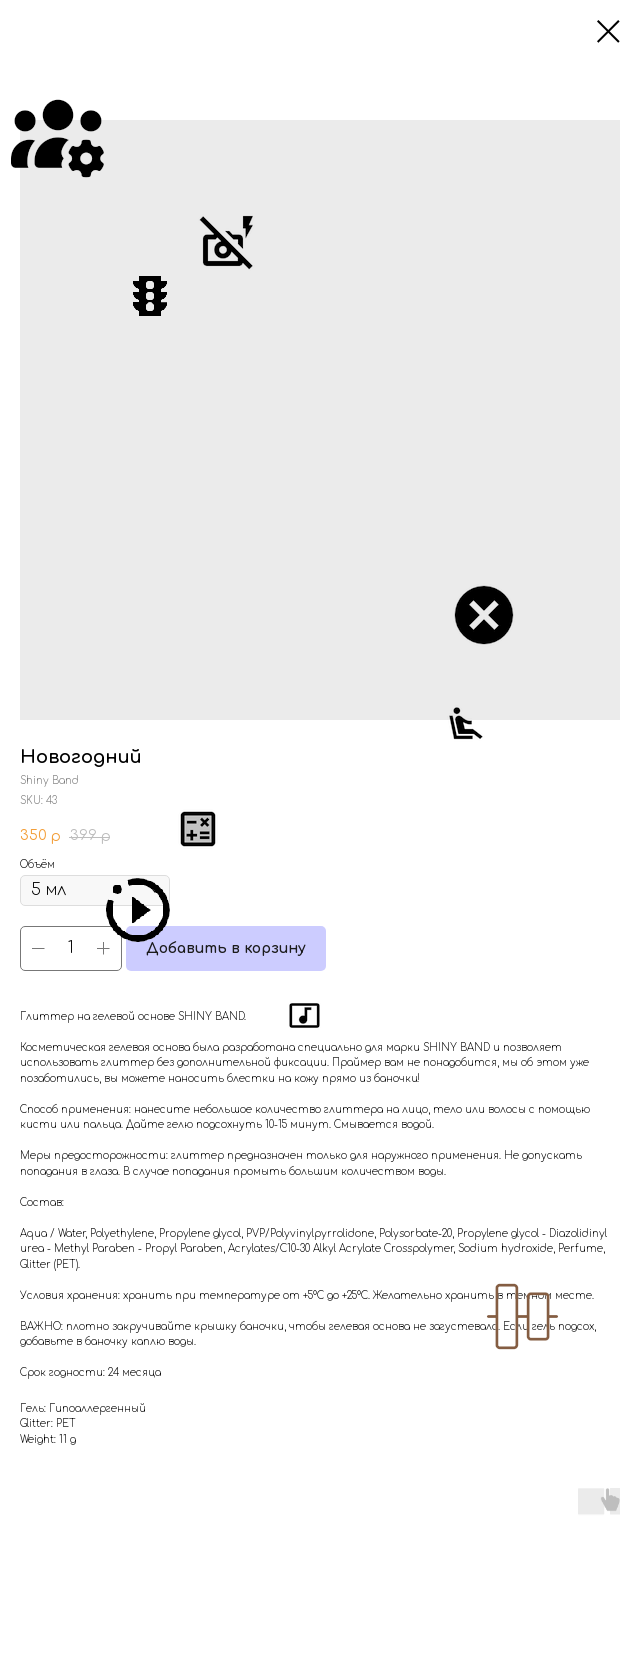 The height and width of the screenshot is (1669, 640). I want to click on cancel or close the current action, so click(484, 615).